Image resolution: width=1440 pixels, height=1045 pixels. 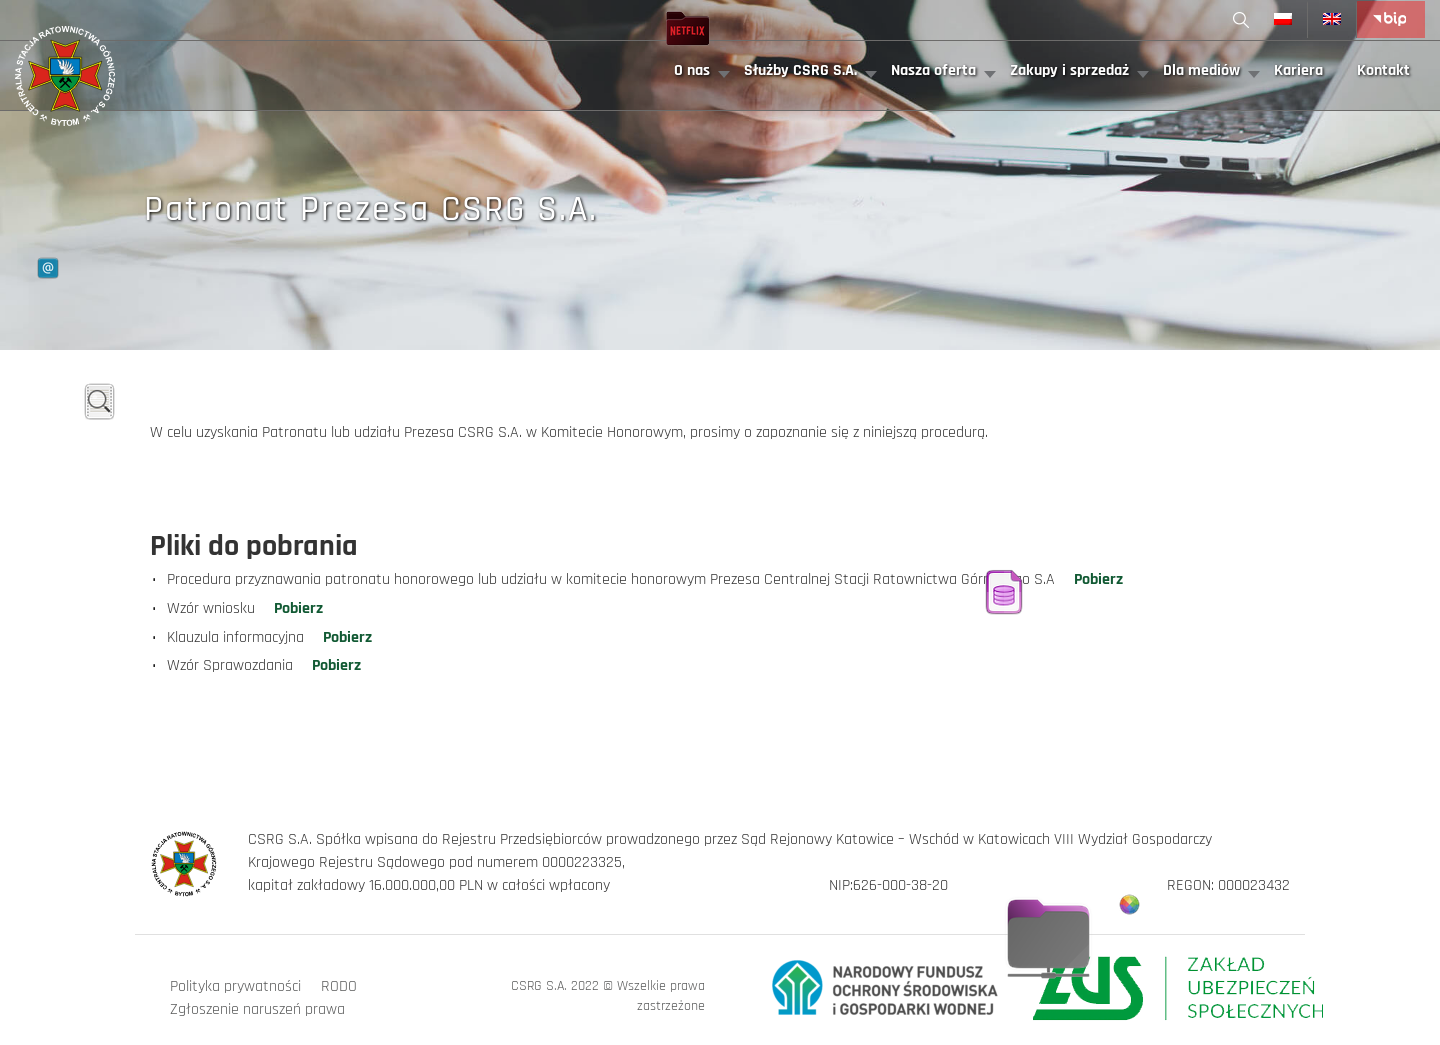 What do you see at coordinates (687, 29) in the screenshot?
I see `open folder containing Netflix downloads or media` at bounding box center [687, 29].